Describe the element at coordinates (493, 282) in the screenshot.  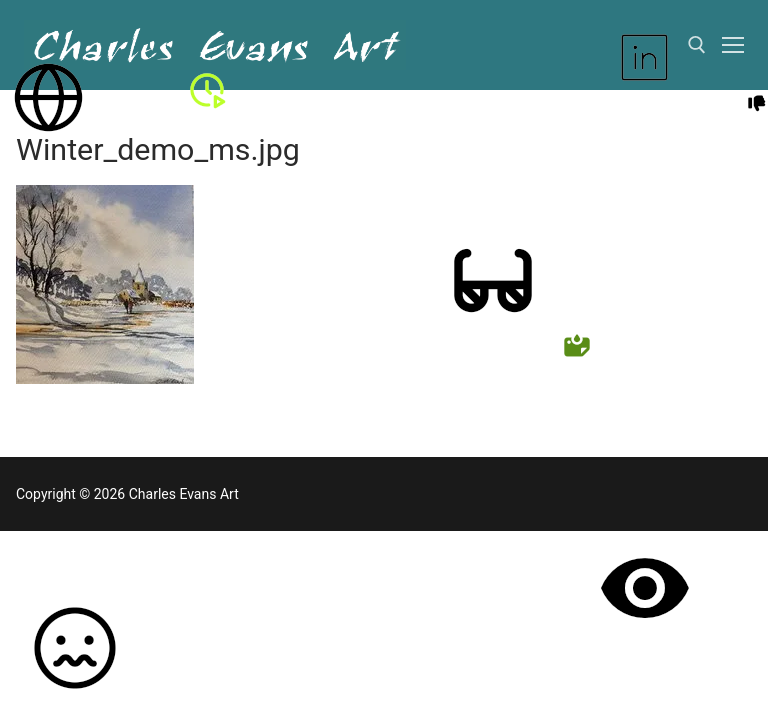
I see `toggle cool or casual display mode` at that location.